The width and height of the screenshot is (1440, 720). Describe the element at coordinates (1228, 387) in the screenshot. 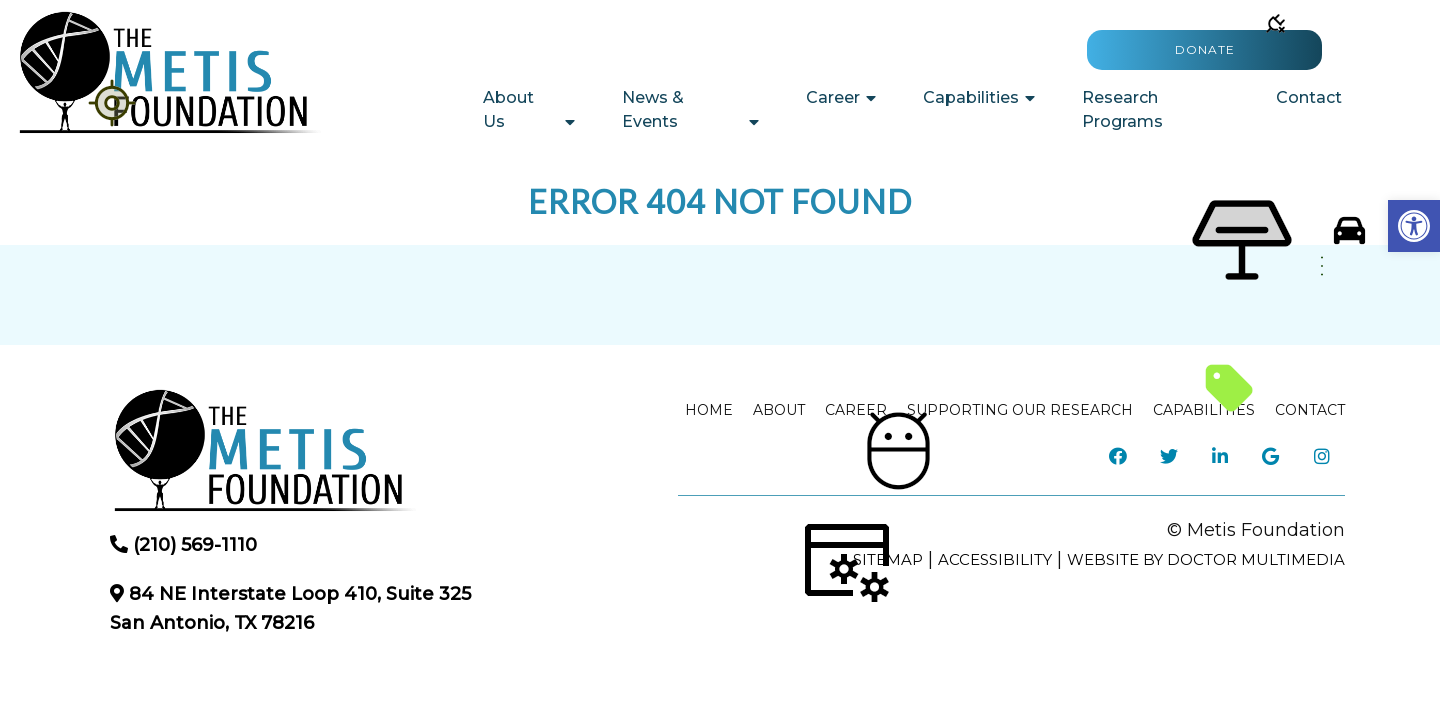

I see `add a tag or label to an item` at that location.